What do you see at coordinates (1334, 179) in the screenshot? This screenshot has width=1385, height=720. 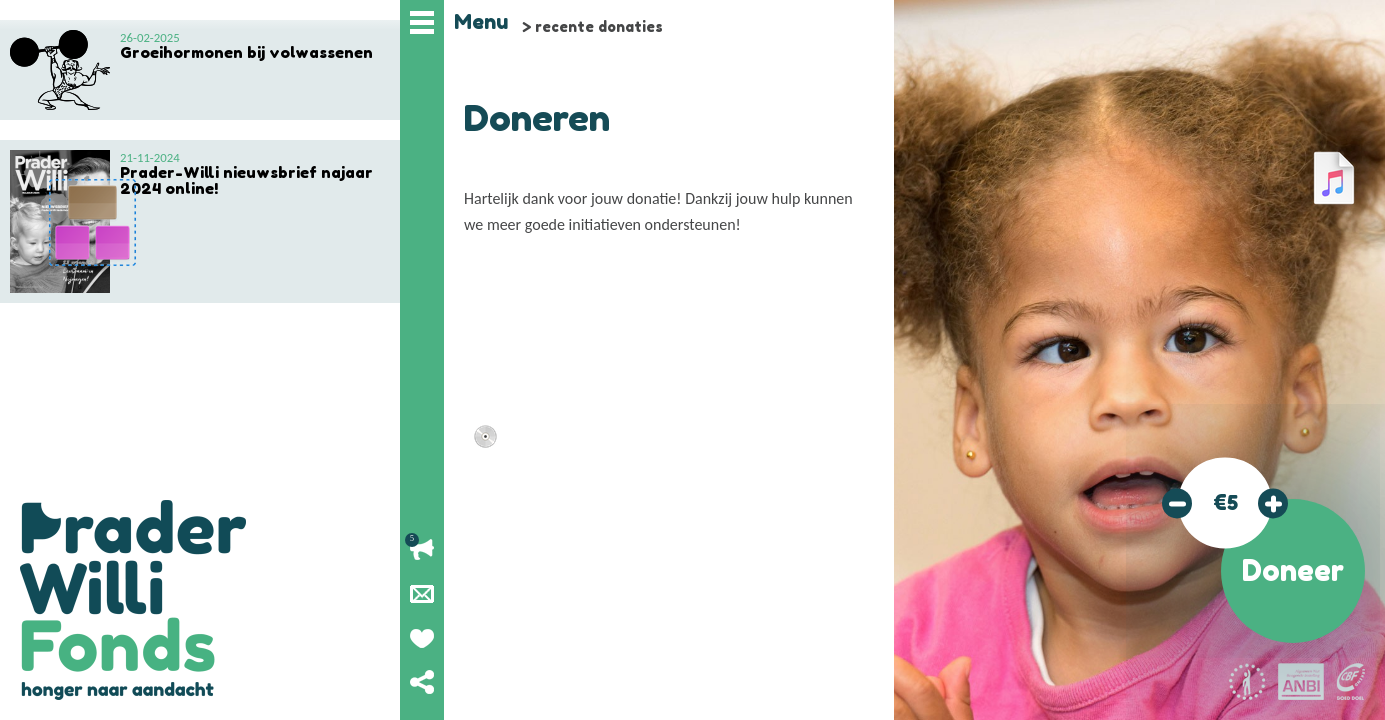 I see `generic audio file icon` at bounding box center [1334, 179].